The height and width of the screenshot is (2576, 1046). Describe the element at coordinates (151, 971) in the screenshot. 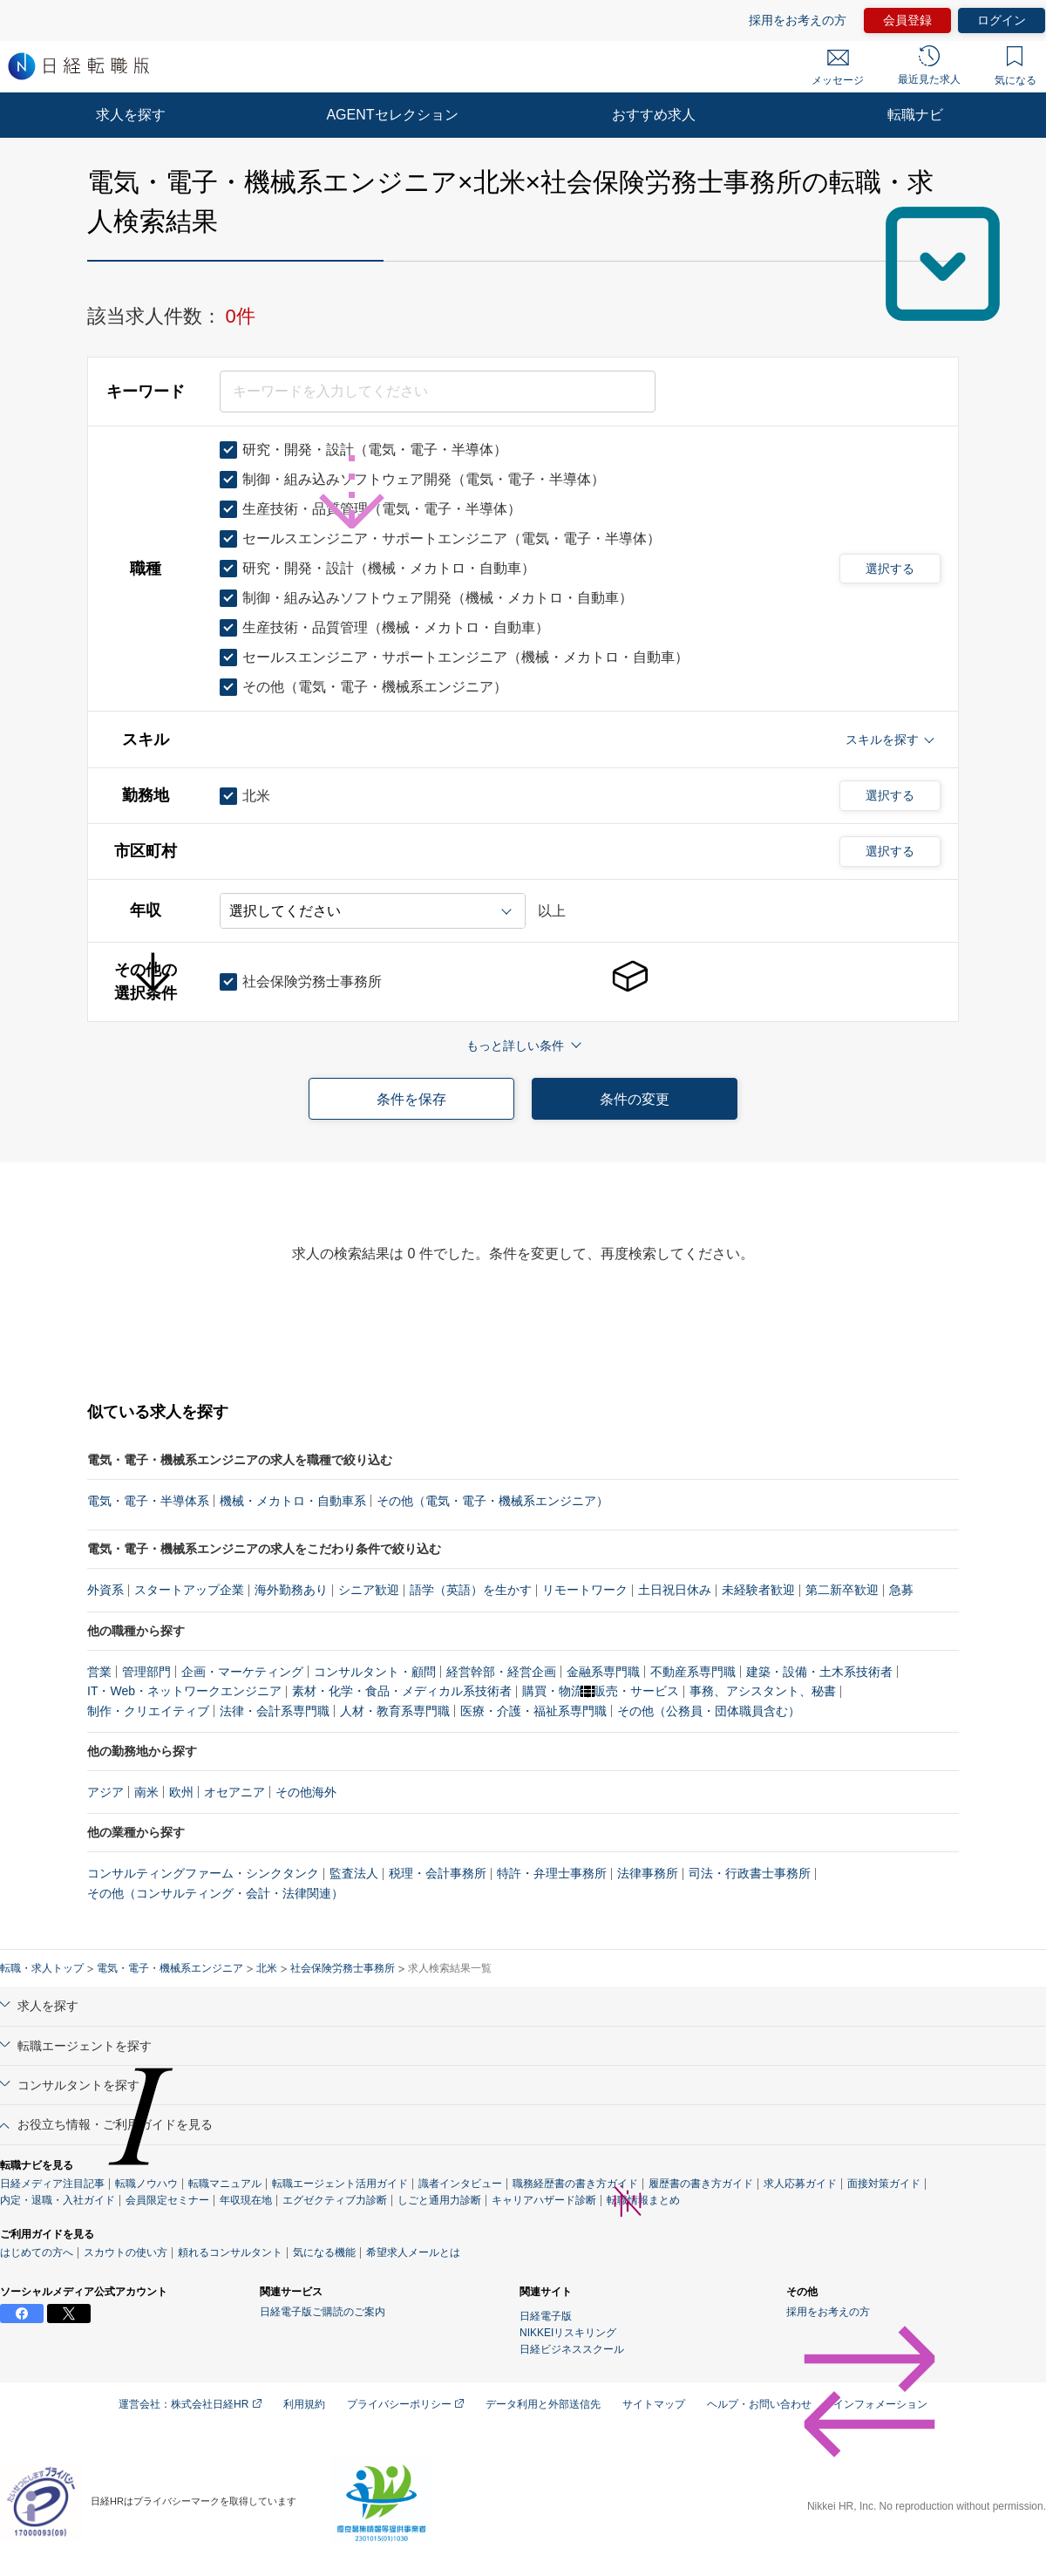

I see `scroll down or view more content below` at that location.